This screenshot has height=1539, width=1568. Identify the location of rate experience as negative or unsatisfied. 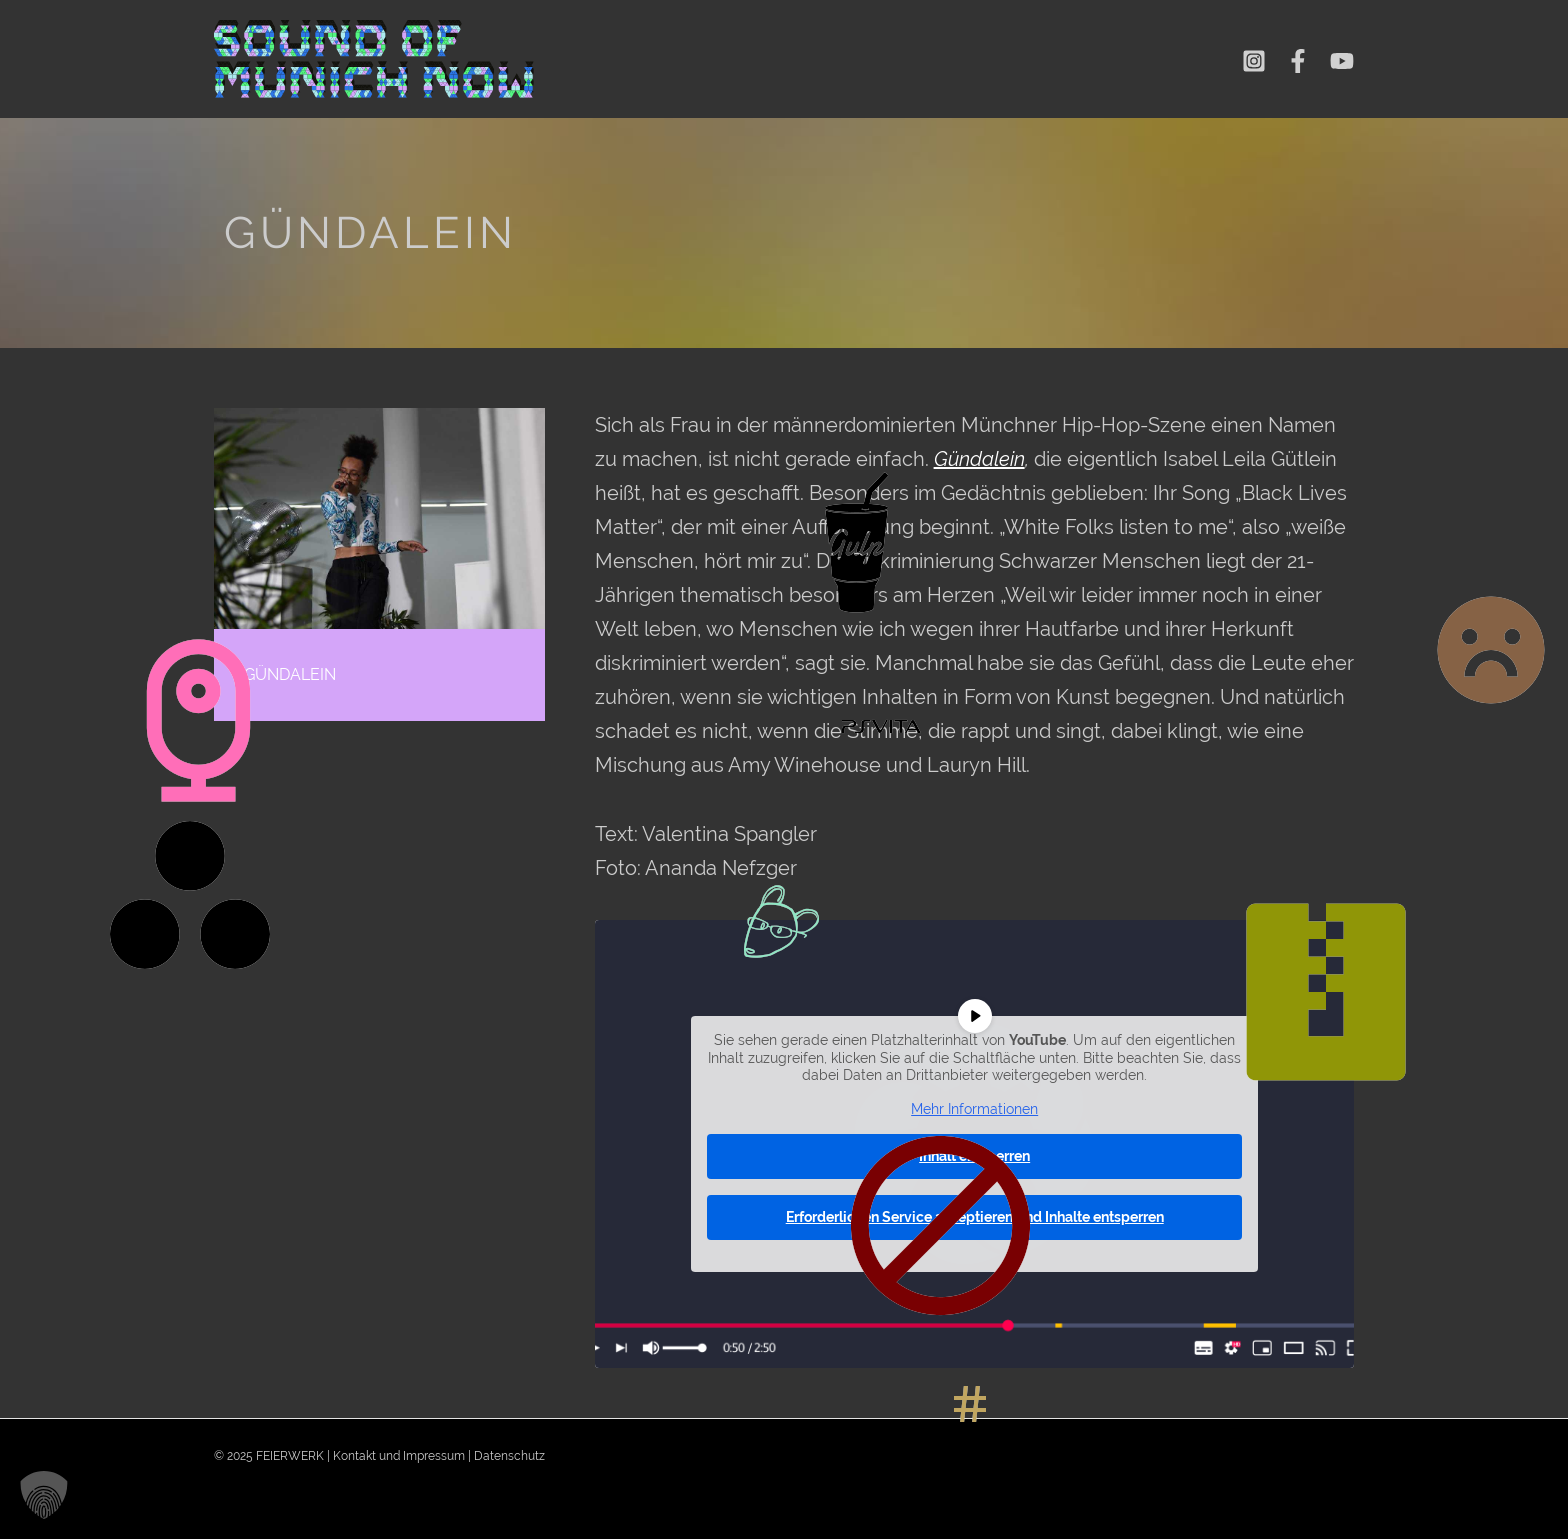
(1491, 650).